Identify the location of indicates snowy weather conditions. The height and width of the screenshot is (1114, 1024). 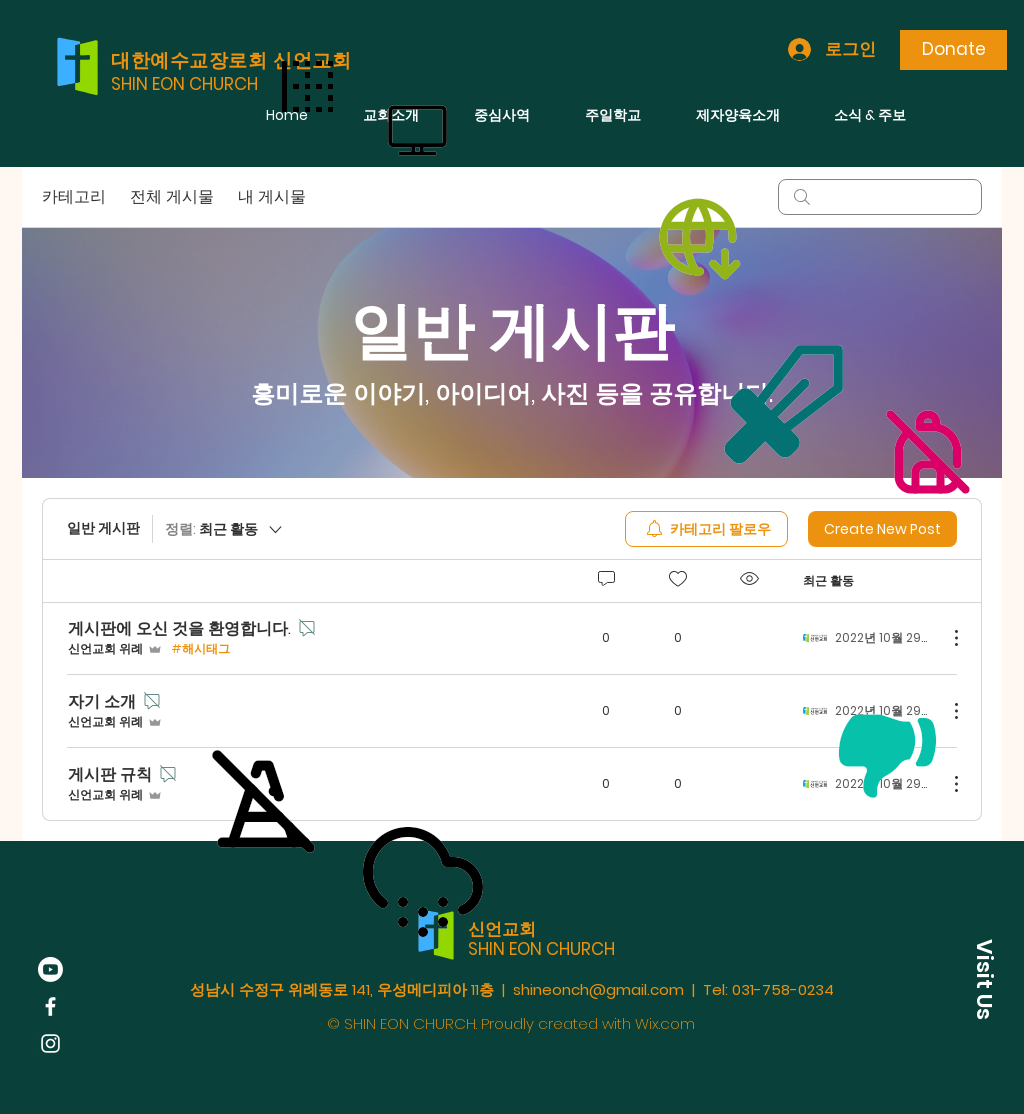
(423, 882).